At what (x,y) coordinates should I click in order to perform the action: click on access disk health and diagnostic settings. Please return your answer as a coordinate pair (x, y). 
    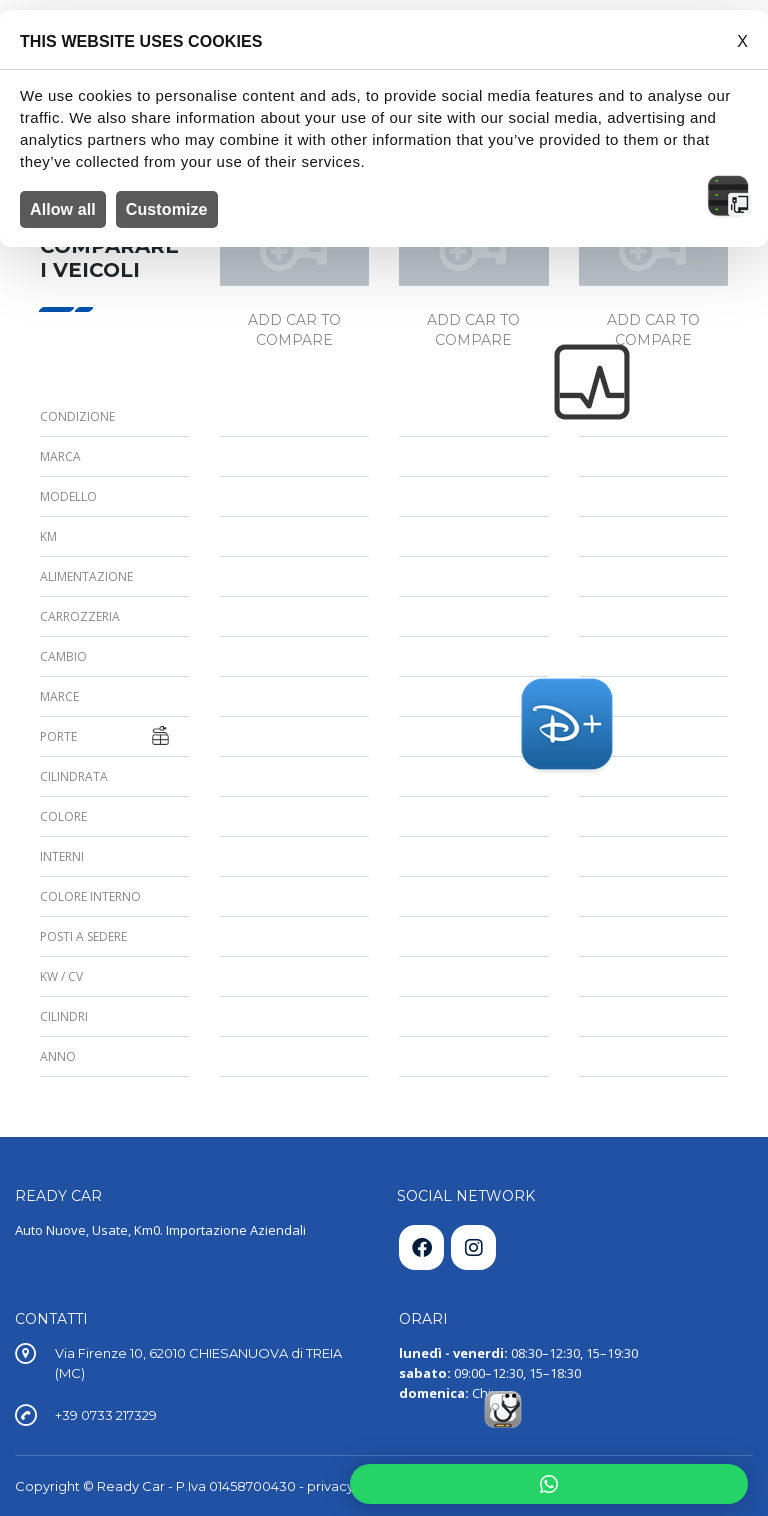
    Looking at the image, I should click on (503, 1410).